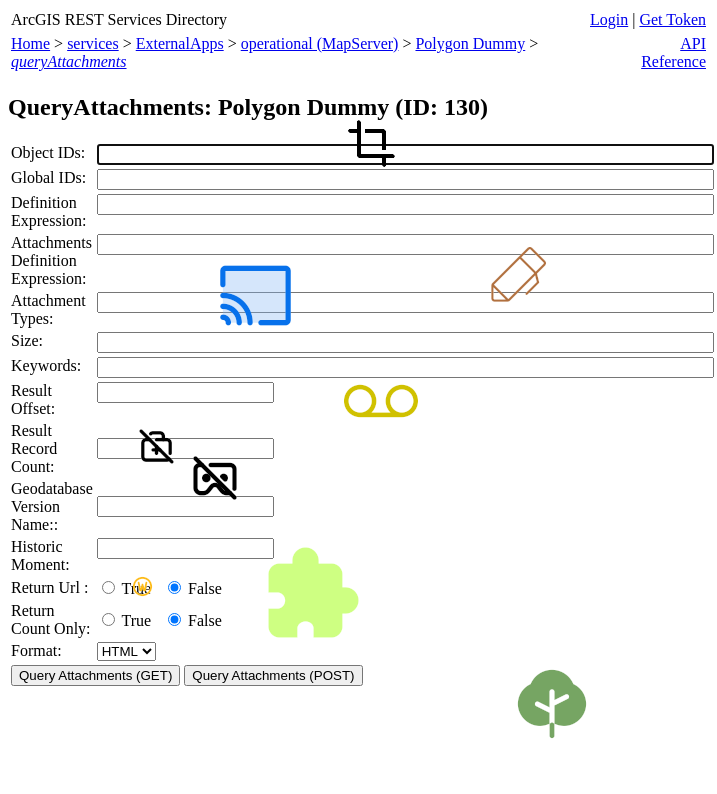 This screenshot has height=794, width=717. Describe the element at coordinates (156, 446) in the screenshot. I see `first aid or medical services unavailable` at that location.